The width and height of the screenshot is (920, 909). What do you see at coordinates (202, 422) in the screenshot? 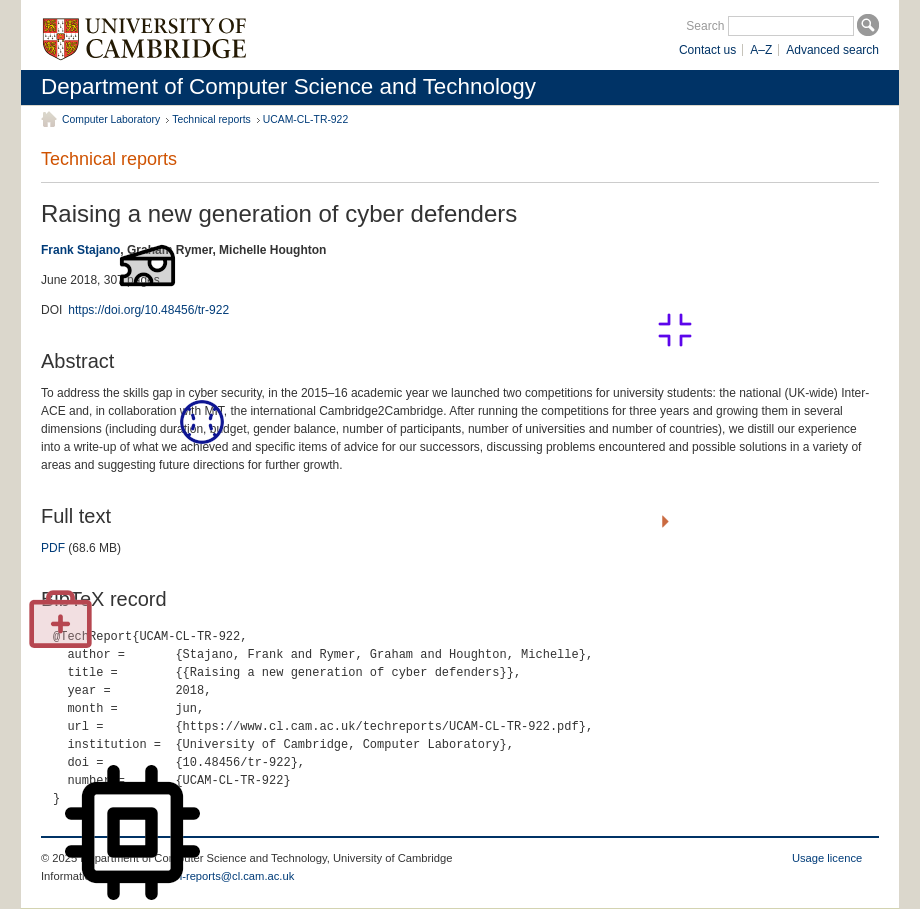
I see `view baseball scores or stats` at bounding box center [202, 422].